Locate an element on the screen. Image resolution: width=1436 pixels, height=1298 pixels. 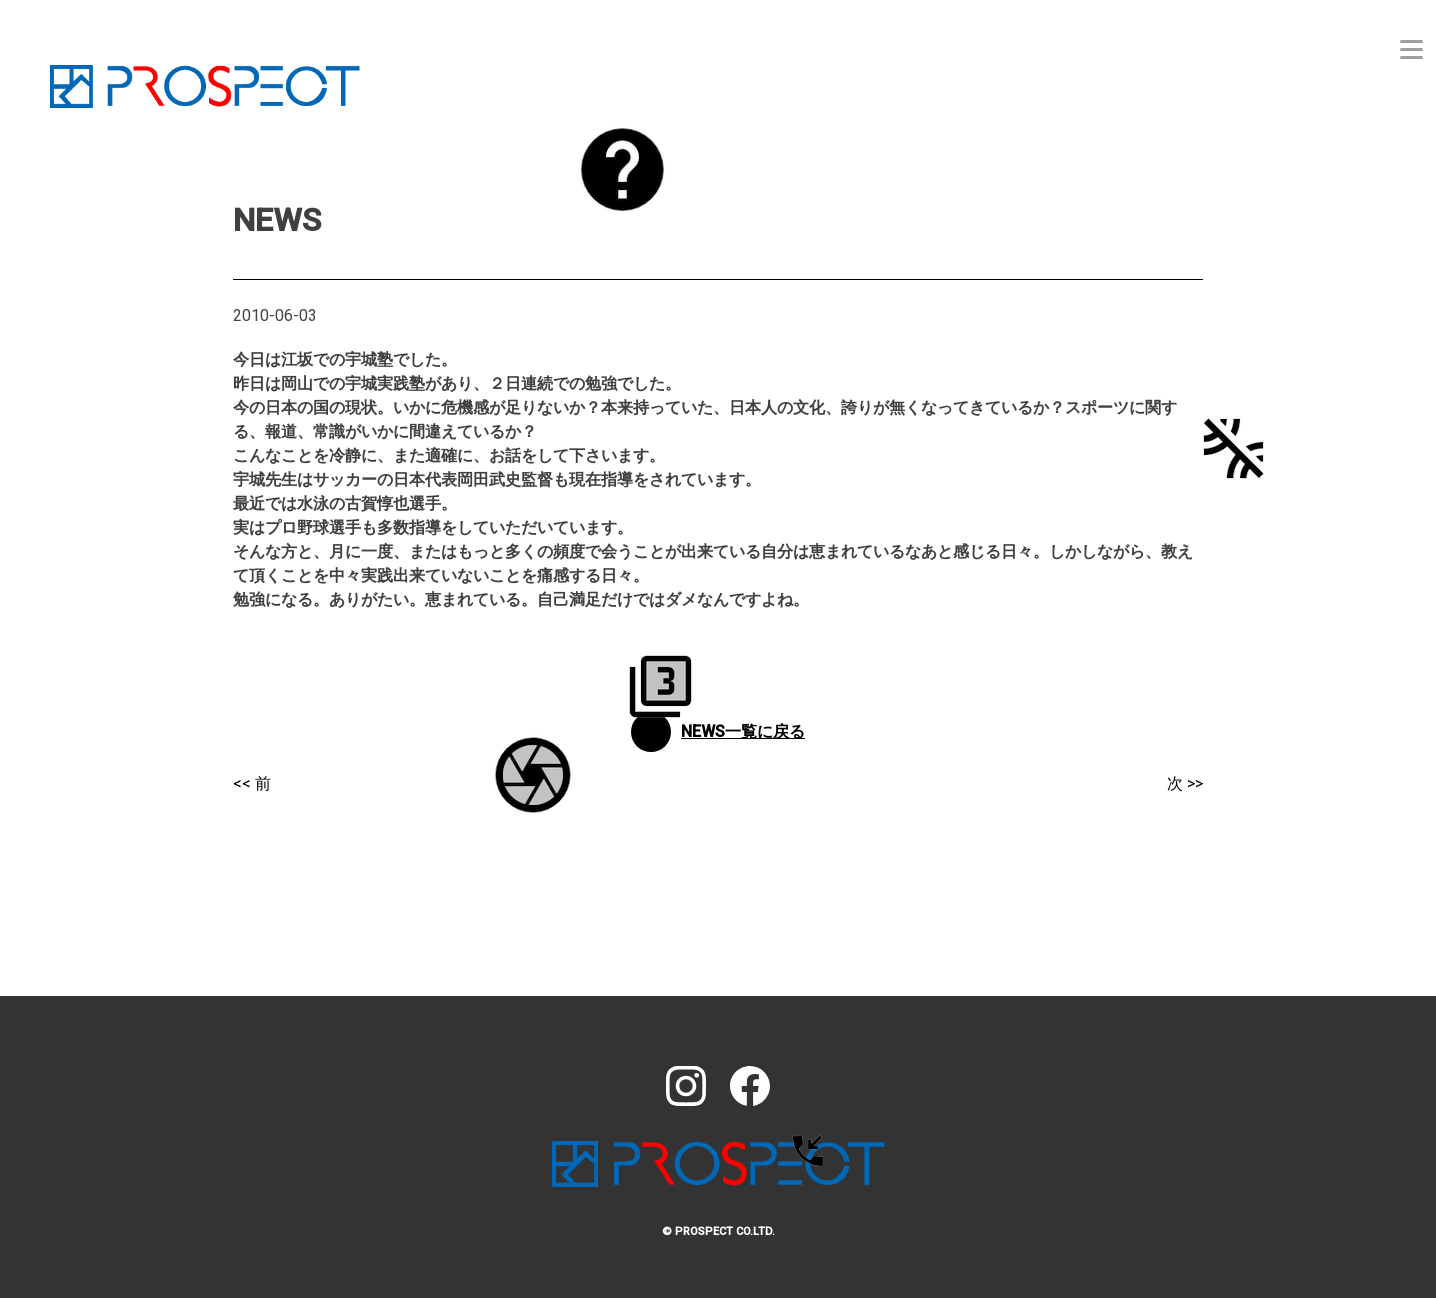
open camera to take a photo is located at coordinates (533, 775).